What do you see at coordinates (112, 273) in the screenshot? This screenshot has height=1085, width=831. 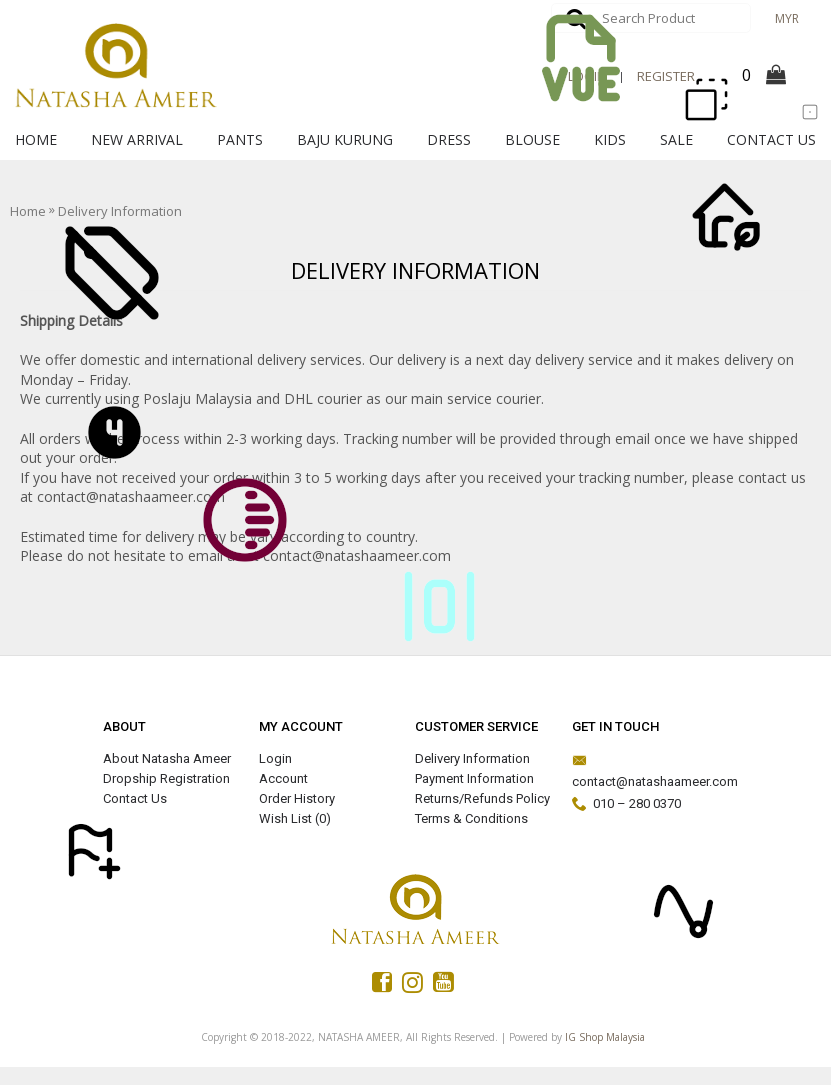 I see `remove a tag or label` at bounding box center [112, 273].